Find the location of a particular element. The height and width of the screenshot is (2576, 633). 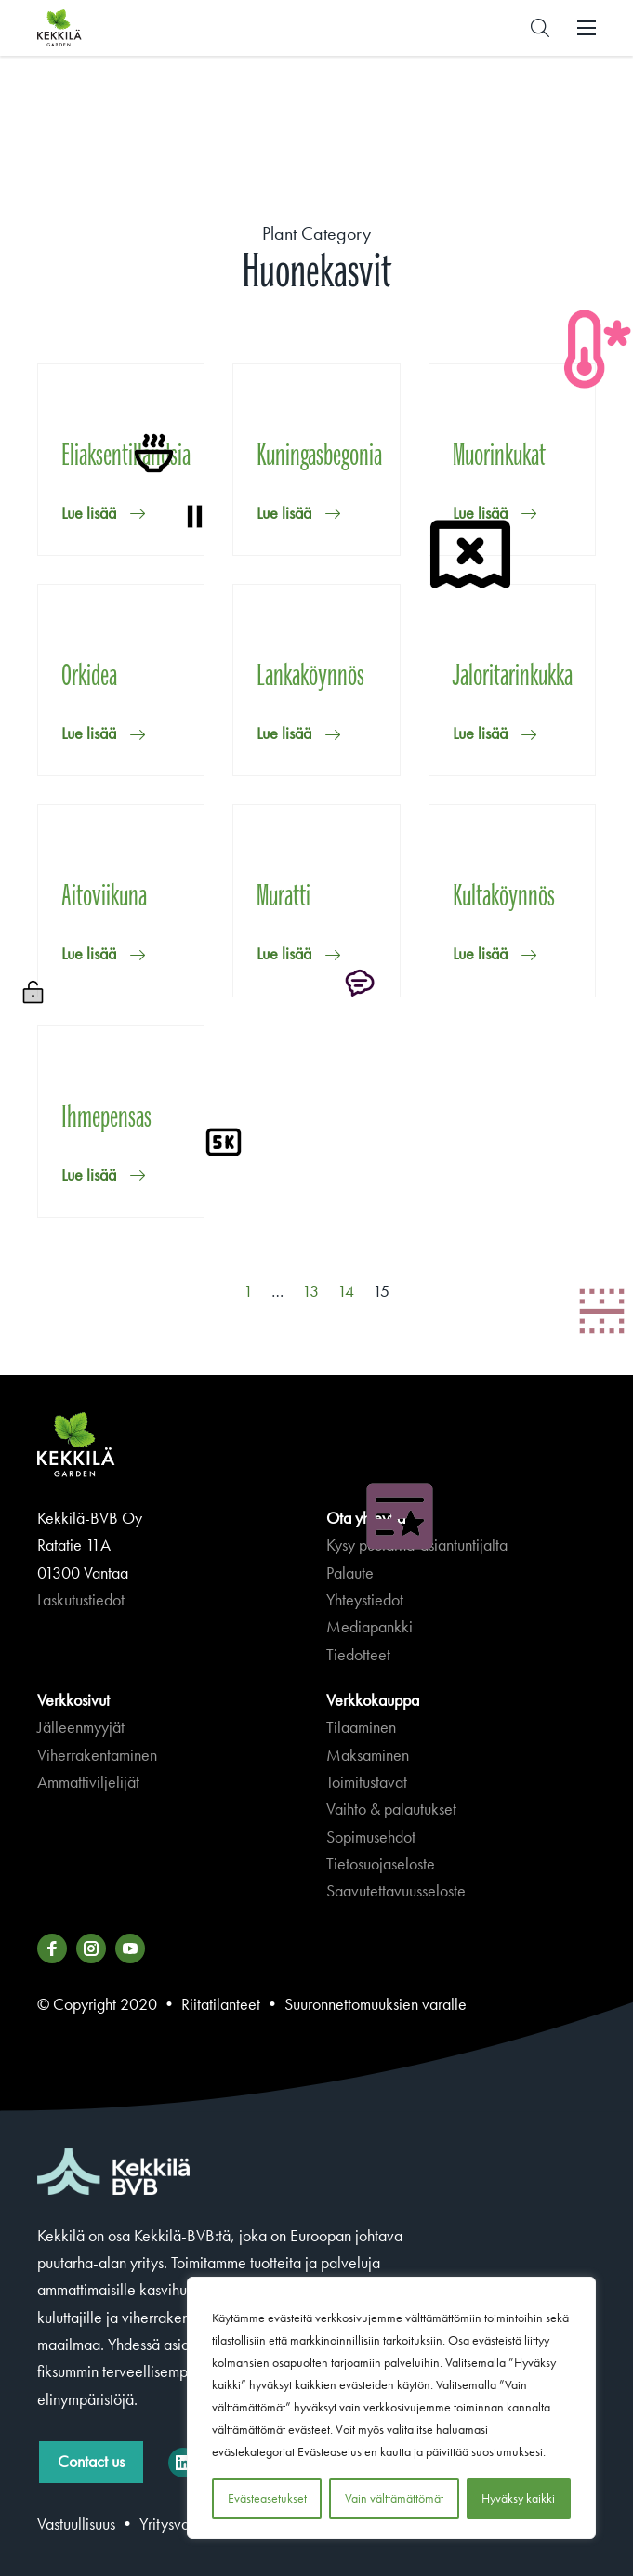

view your favorites list is located at coordinates (400, 1516).